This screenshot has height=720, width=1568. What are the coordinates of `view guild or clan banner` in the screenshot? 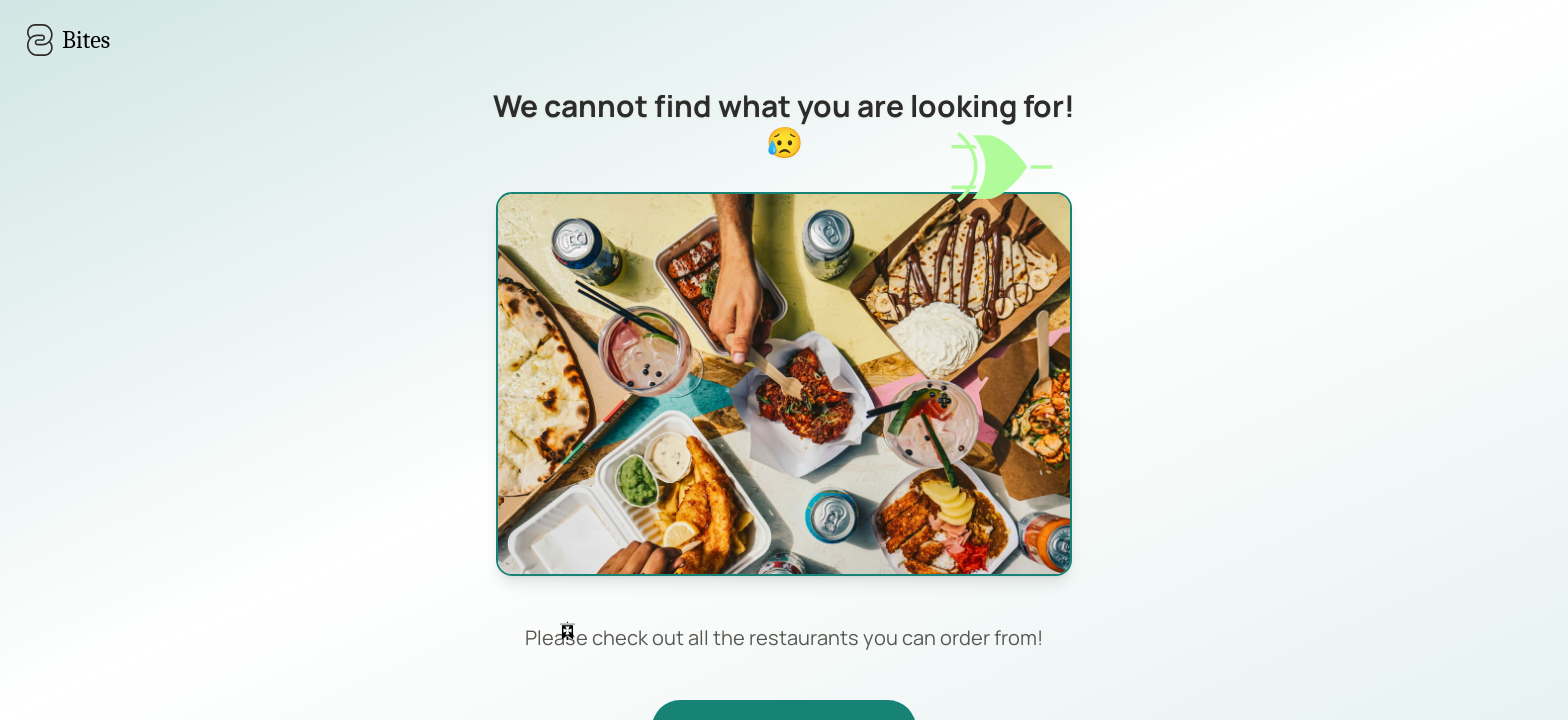 It's located at (567, 630).